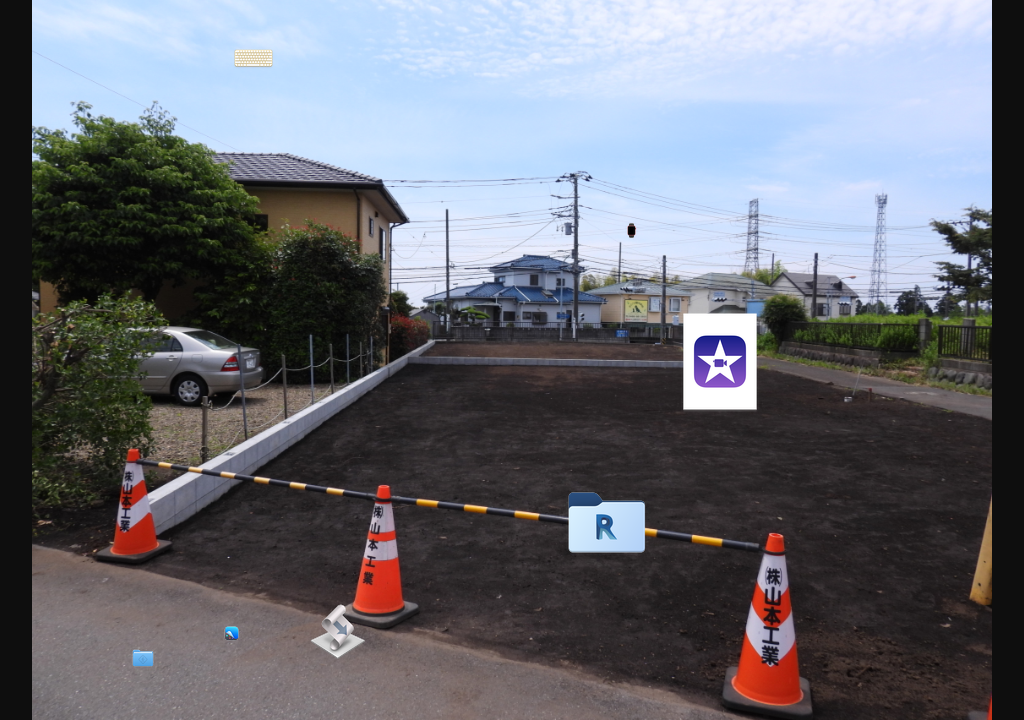 This screenshot has height=720, width=1024. I want to click on access the public folder for shared files, so click(143, 658).